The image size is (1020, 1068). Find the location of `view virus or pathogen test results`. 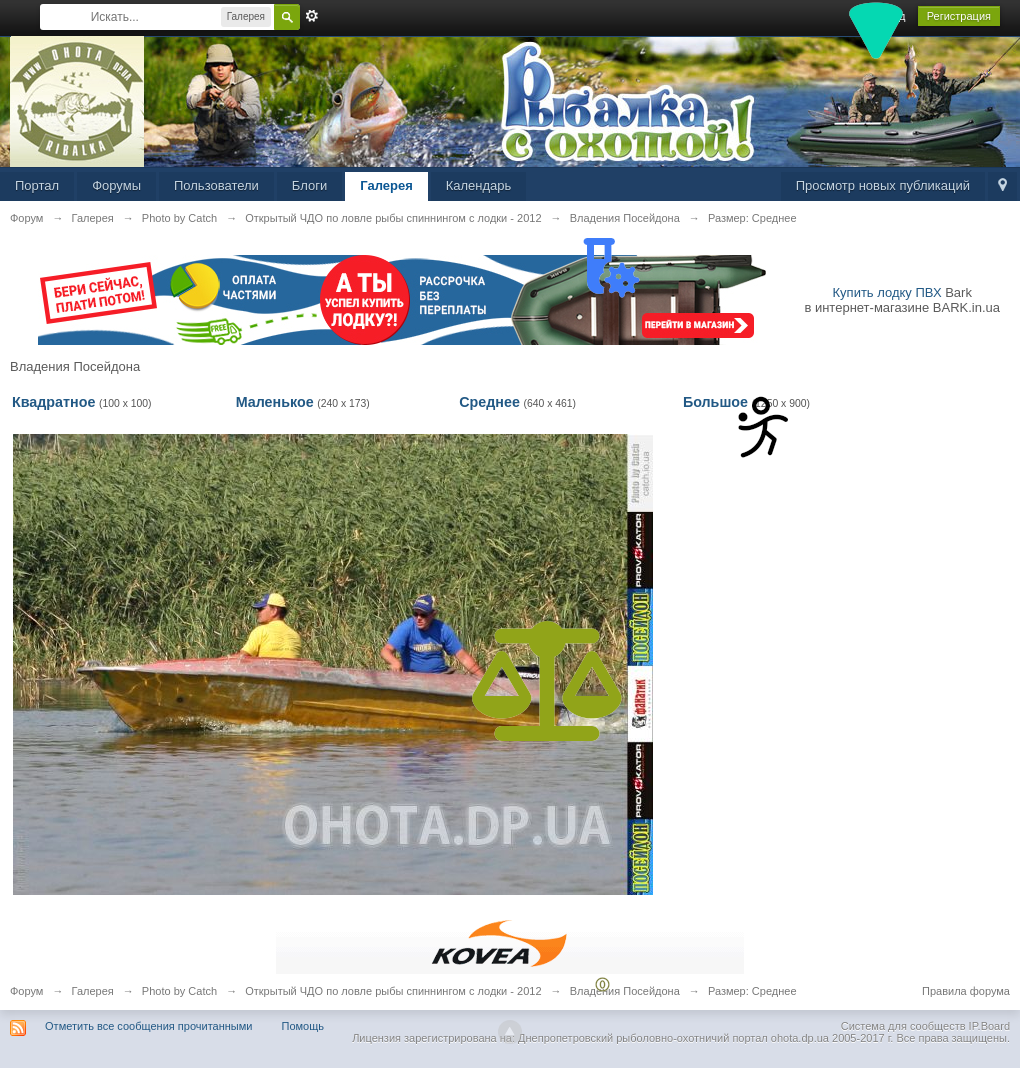

view virus or pathogen test results is located at coordinates (608, 266).